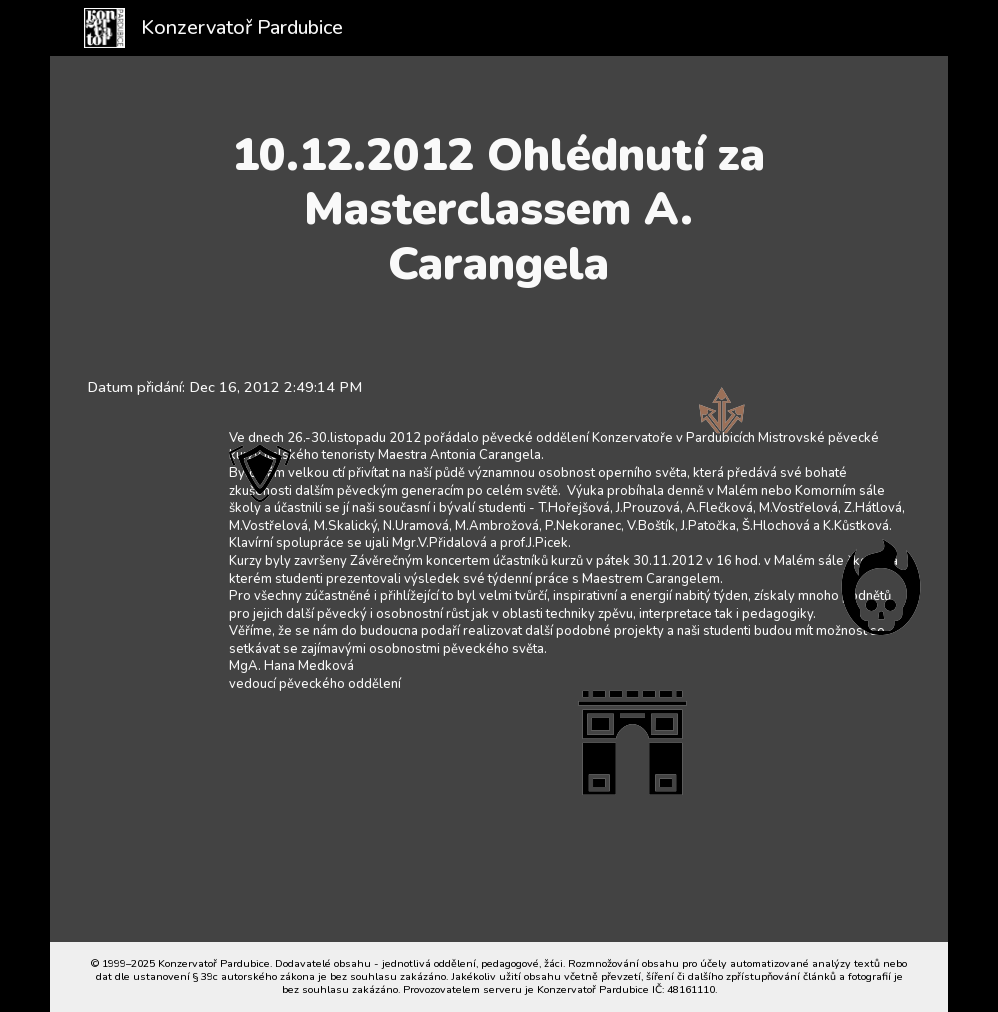 Image resolution: width=998 pixels, height=1012 pixels. Describe the element at coordinates (632, 733) in the screenshot. I see `view Paris landmarks or points of interest` at that location.